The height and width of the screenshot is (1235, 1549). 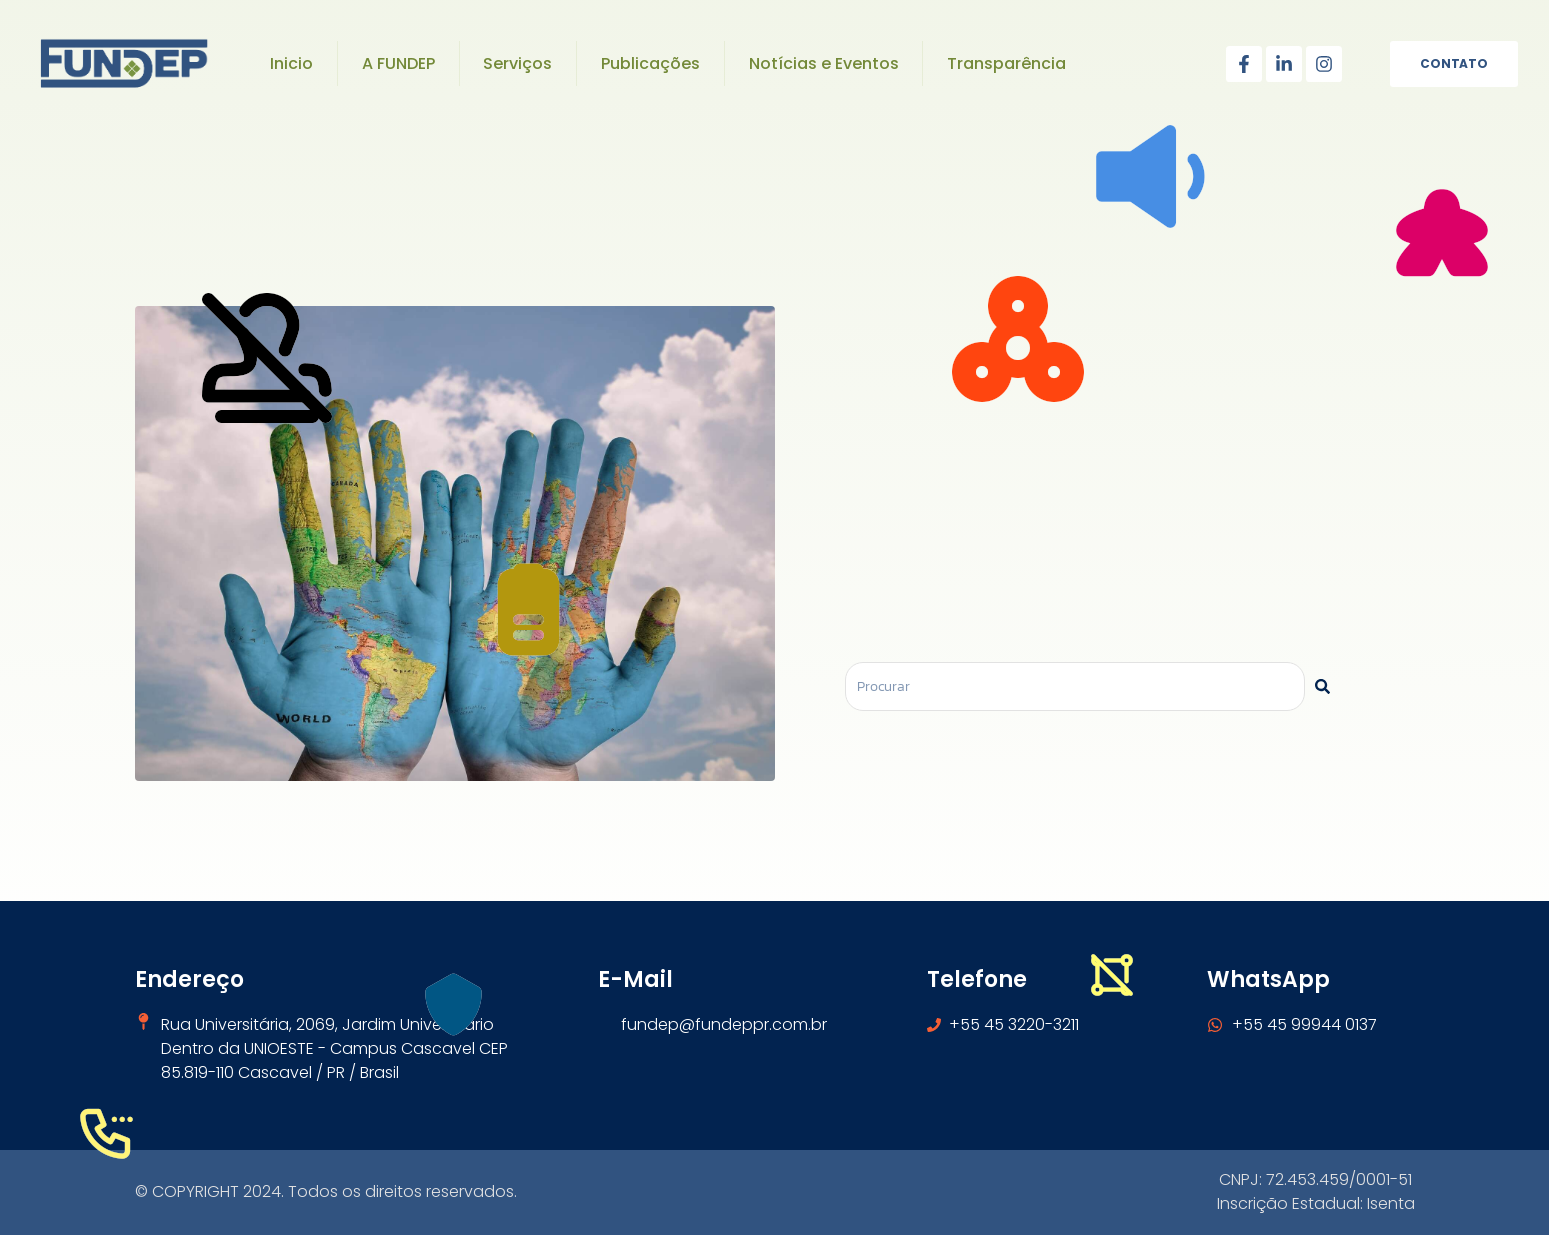 I want to click on disable shape tools, so click(x=1112, y=975).